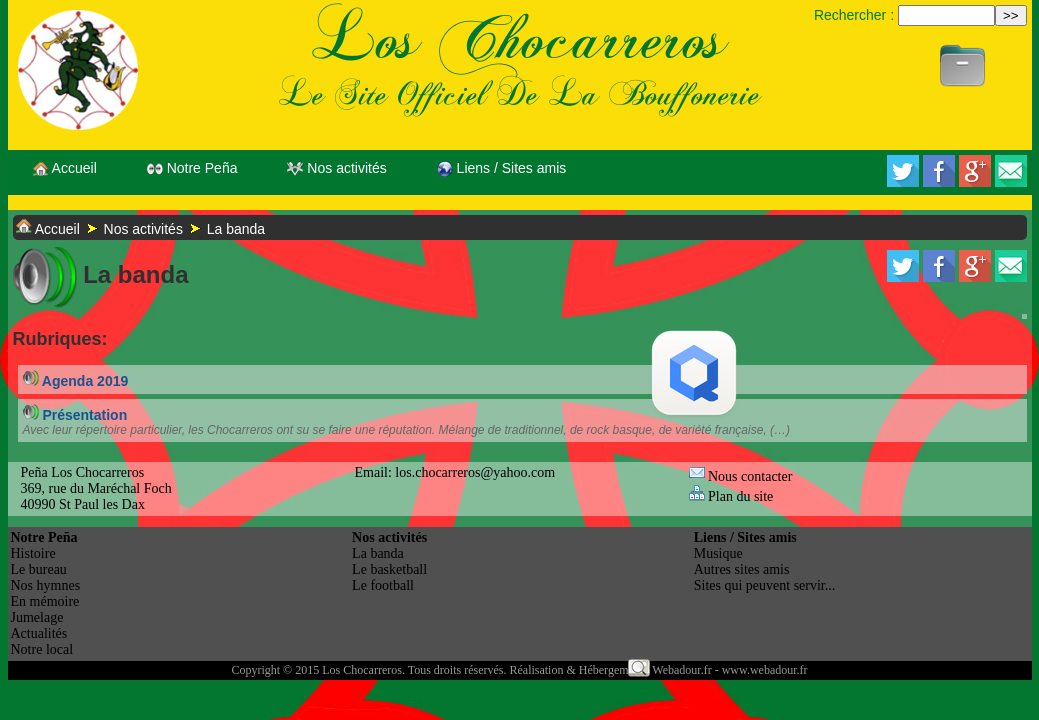 The width and height of the screenshot is (1039, 720). What do you see at coordinates (639, 668) in the screenshot?
I see `open the image viewer application` at bounding box center [639, 668].